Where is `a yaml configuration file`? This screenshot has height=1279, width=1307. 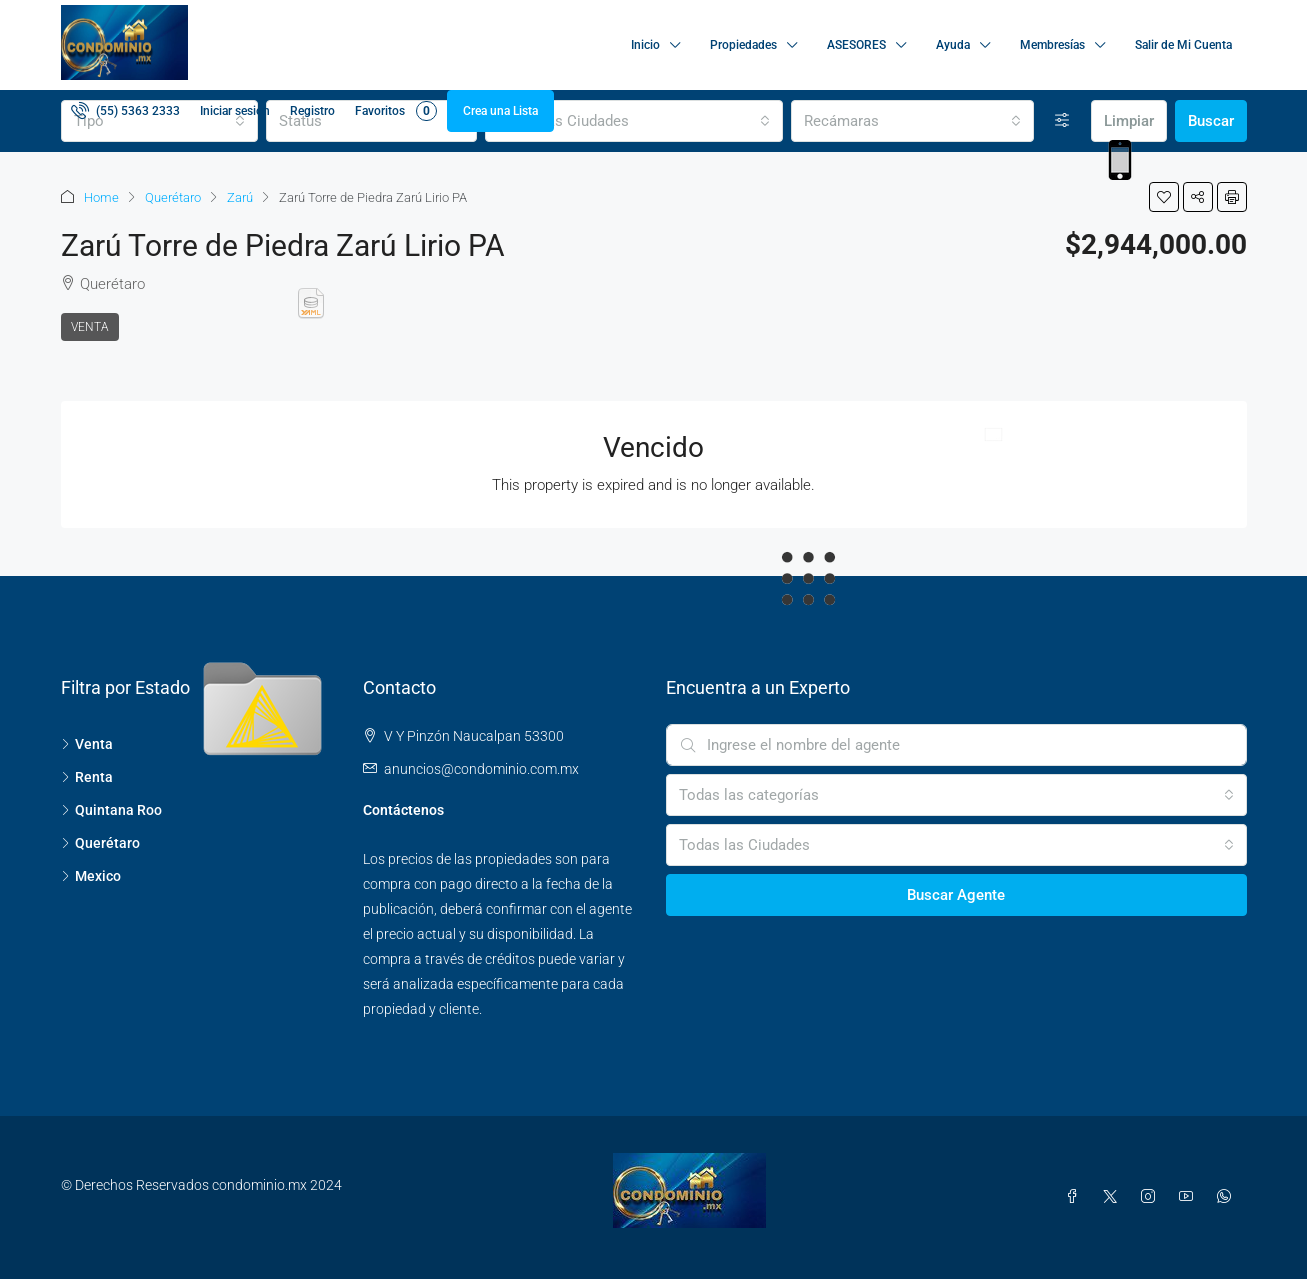
a yaml configuration file is located at coordinates (311, 303).